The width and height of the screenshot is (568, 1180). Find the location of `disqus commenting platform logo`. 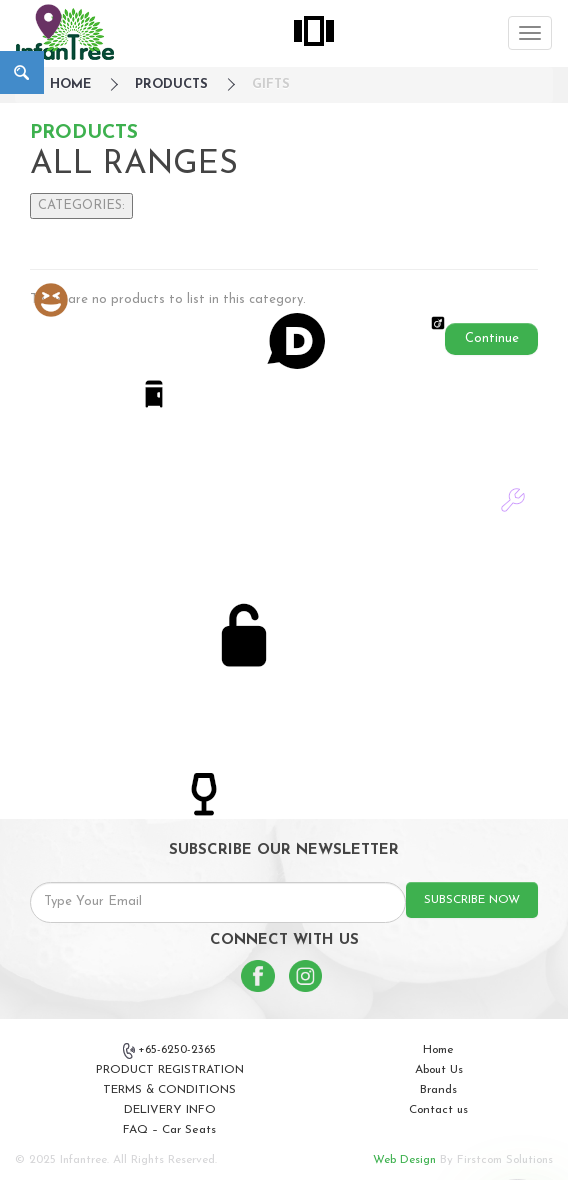

disqus commenting platform logo is located at coordinates (297, 341).